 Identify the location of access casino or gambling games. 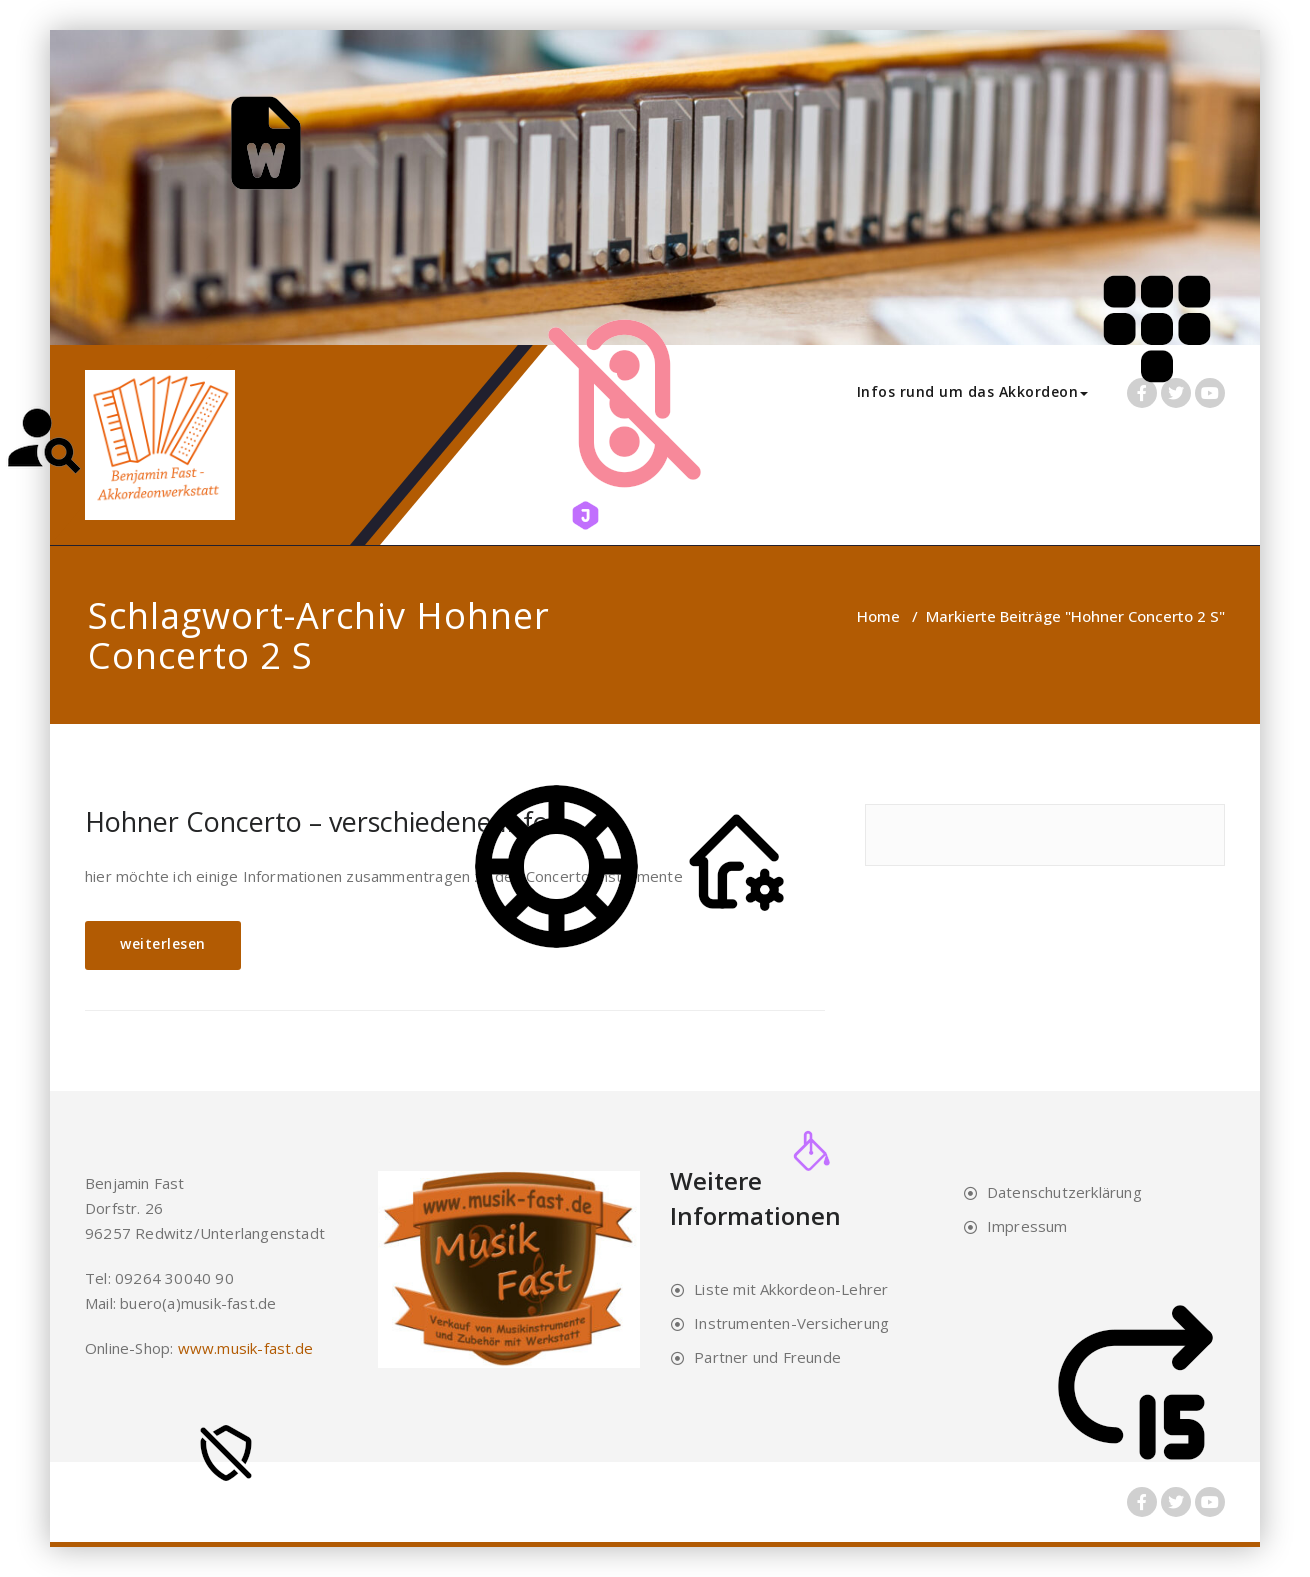
(556, 866).